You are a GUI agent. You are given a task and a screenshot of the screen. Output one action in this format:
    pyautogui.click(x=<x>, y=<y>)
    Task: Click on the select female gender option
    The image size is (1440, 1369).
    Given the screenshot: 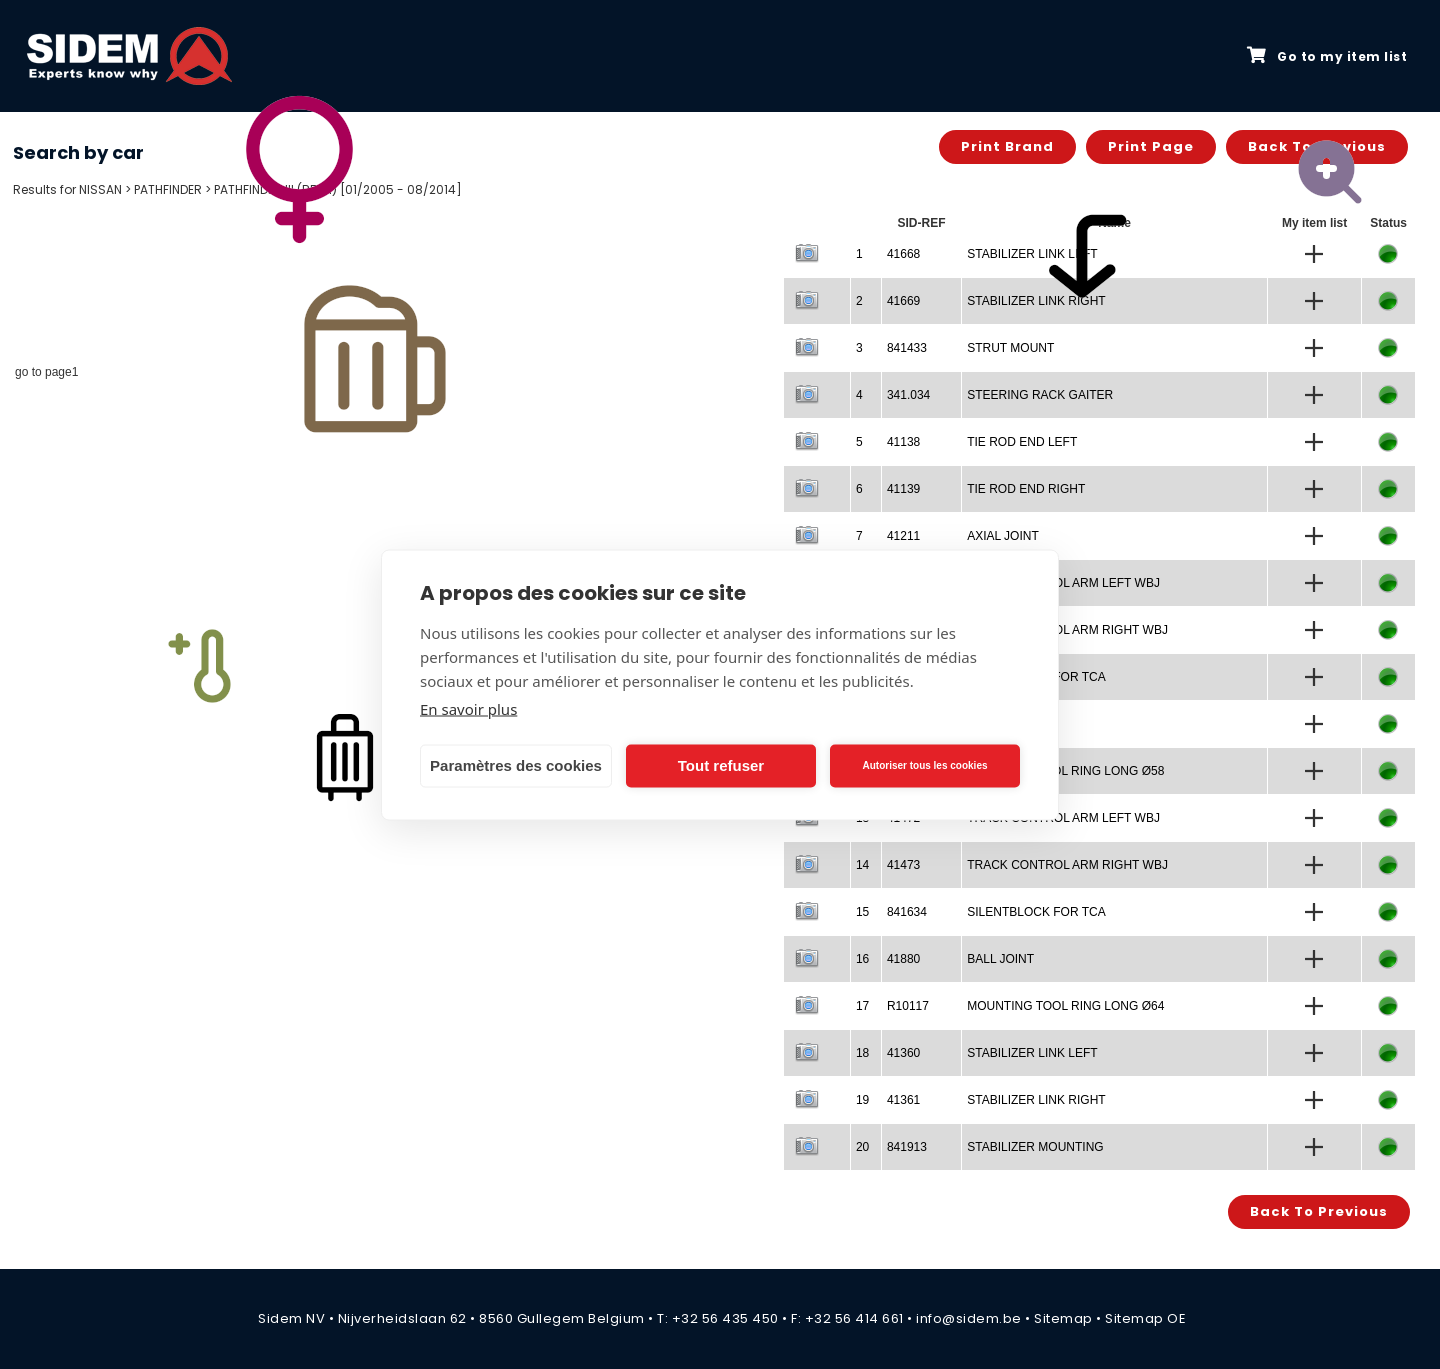 What is the action you would take?
    pyautogui.click(x=299, y=169)
    